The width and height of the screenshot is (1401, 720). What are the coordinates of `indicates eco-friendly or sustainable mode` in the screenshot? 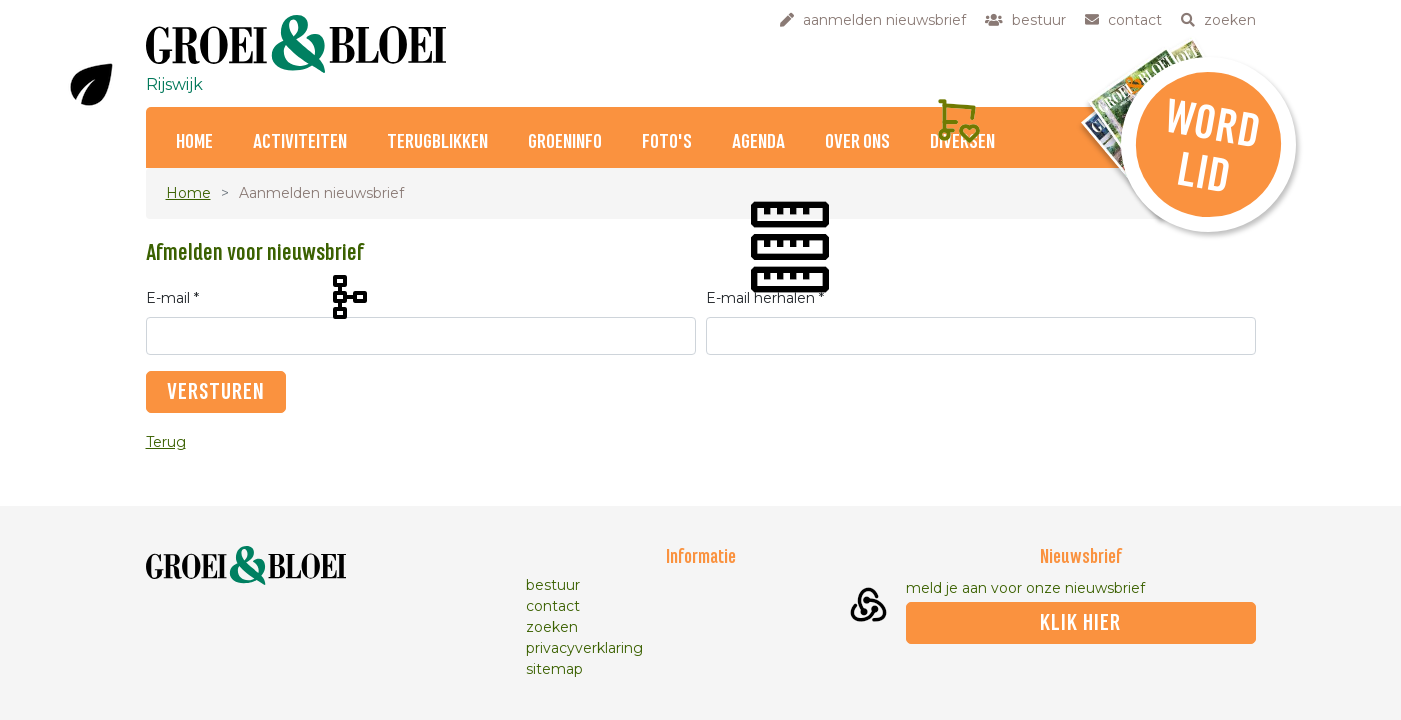 It's located at (91, 84).